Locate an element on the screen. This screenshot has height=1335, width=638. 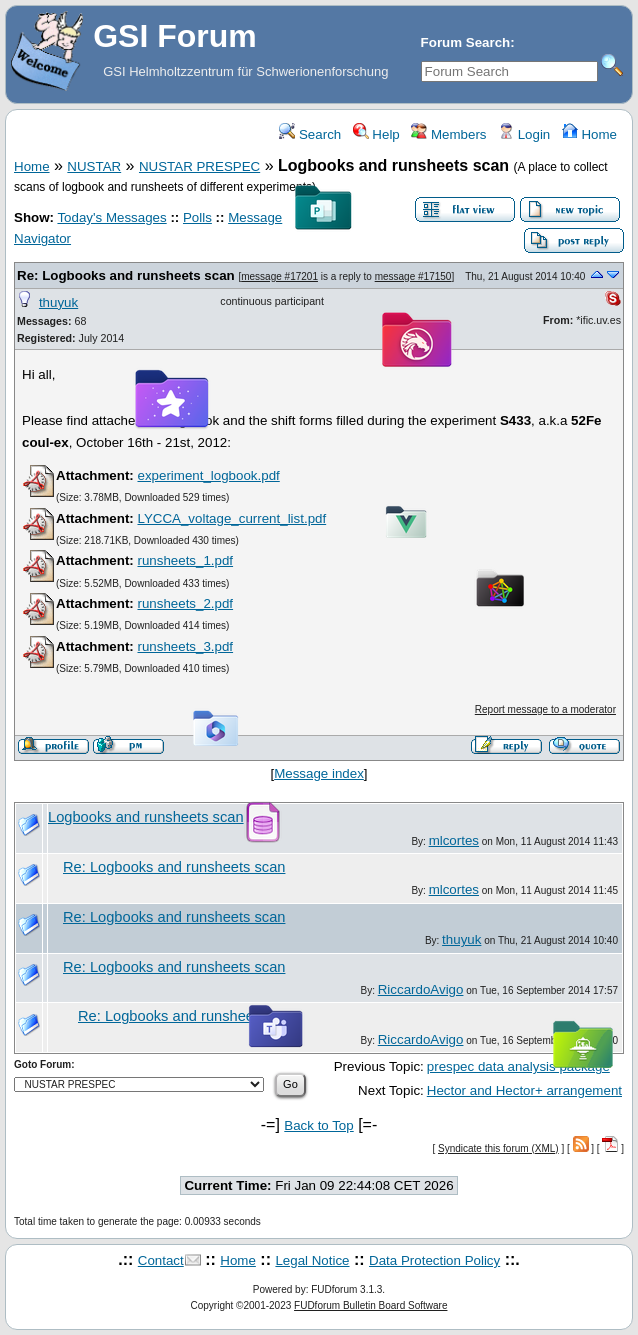
open telegram premium files folder is located at coordinates (171, 400).